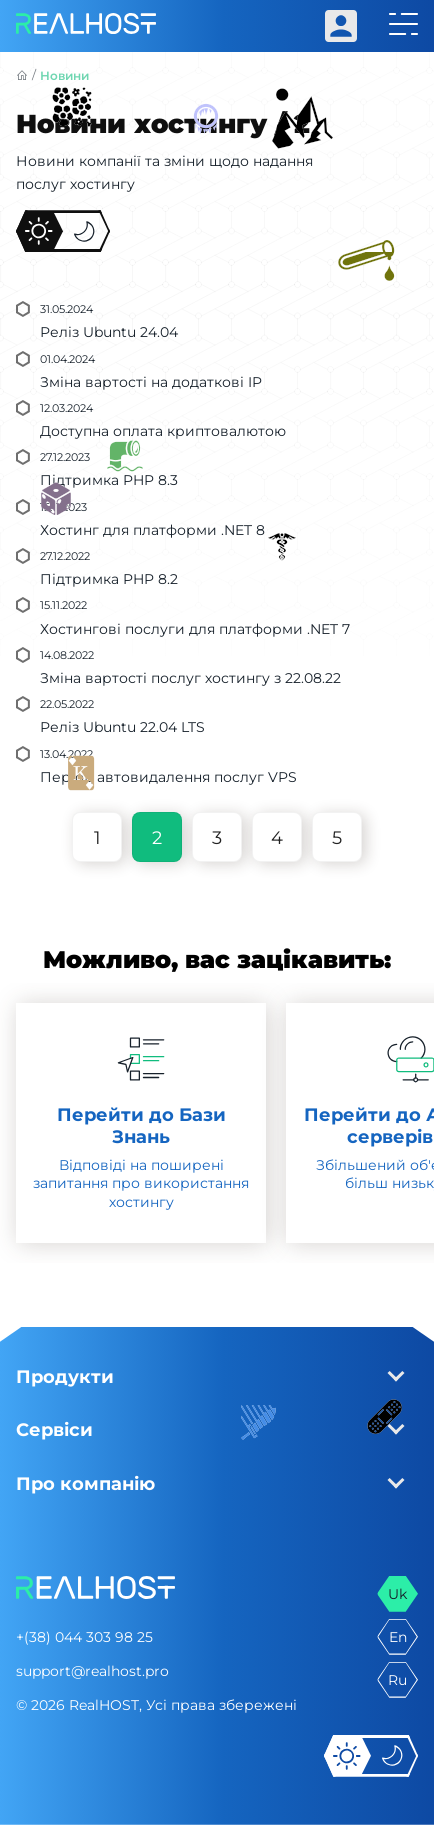 This screenshot has width=434, height=1825. What do you see at coordinates (72, 107) in the screenshot?
I see `access the garden or floral collection` at bounding box center [72, 107].